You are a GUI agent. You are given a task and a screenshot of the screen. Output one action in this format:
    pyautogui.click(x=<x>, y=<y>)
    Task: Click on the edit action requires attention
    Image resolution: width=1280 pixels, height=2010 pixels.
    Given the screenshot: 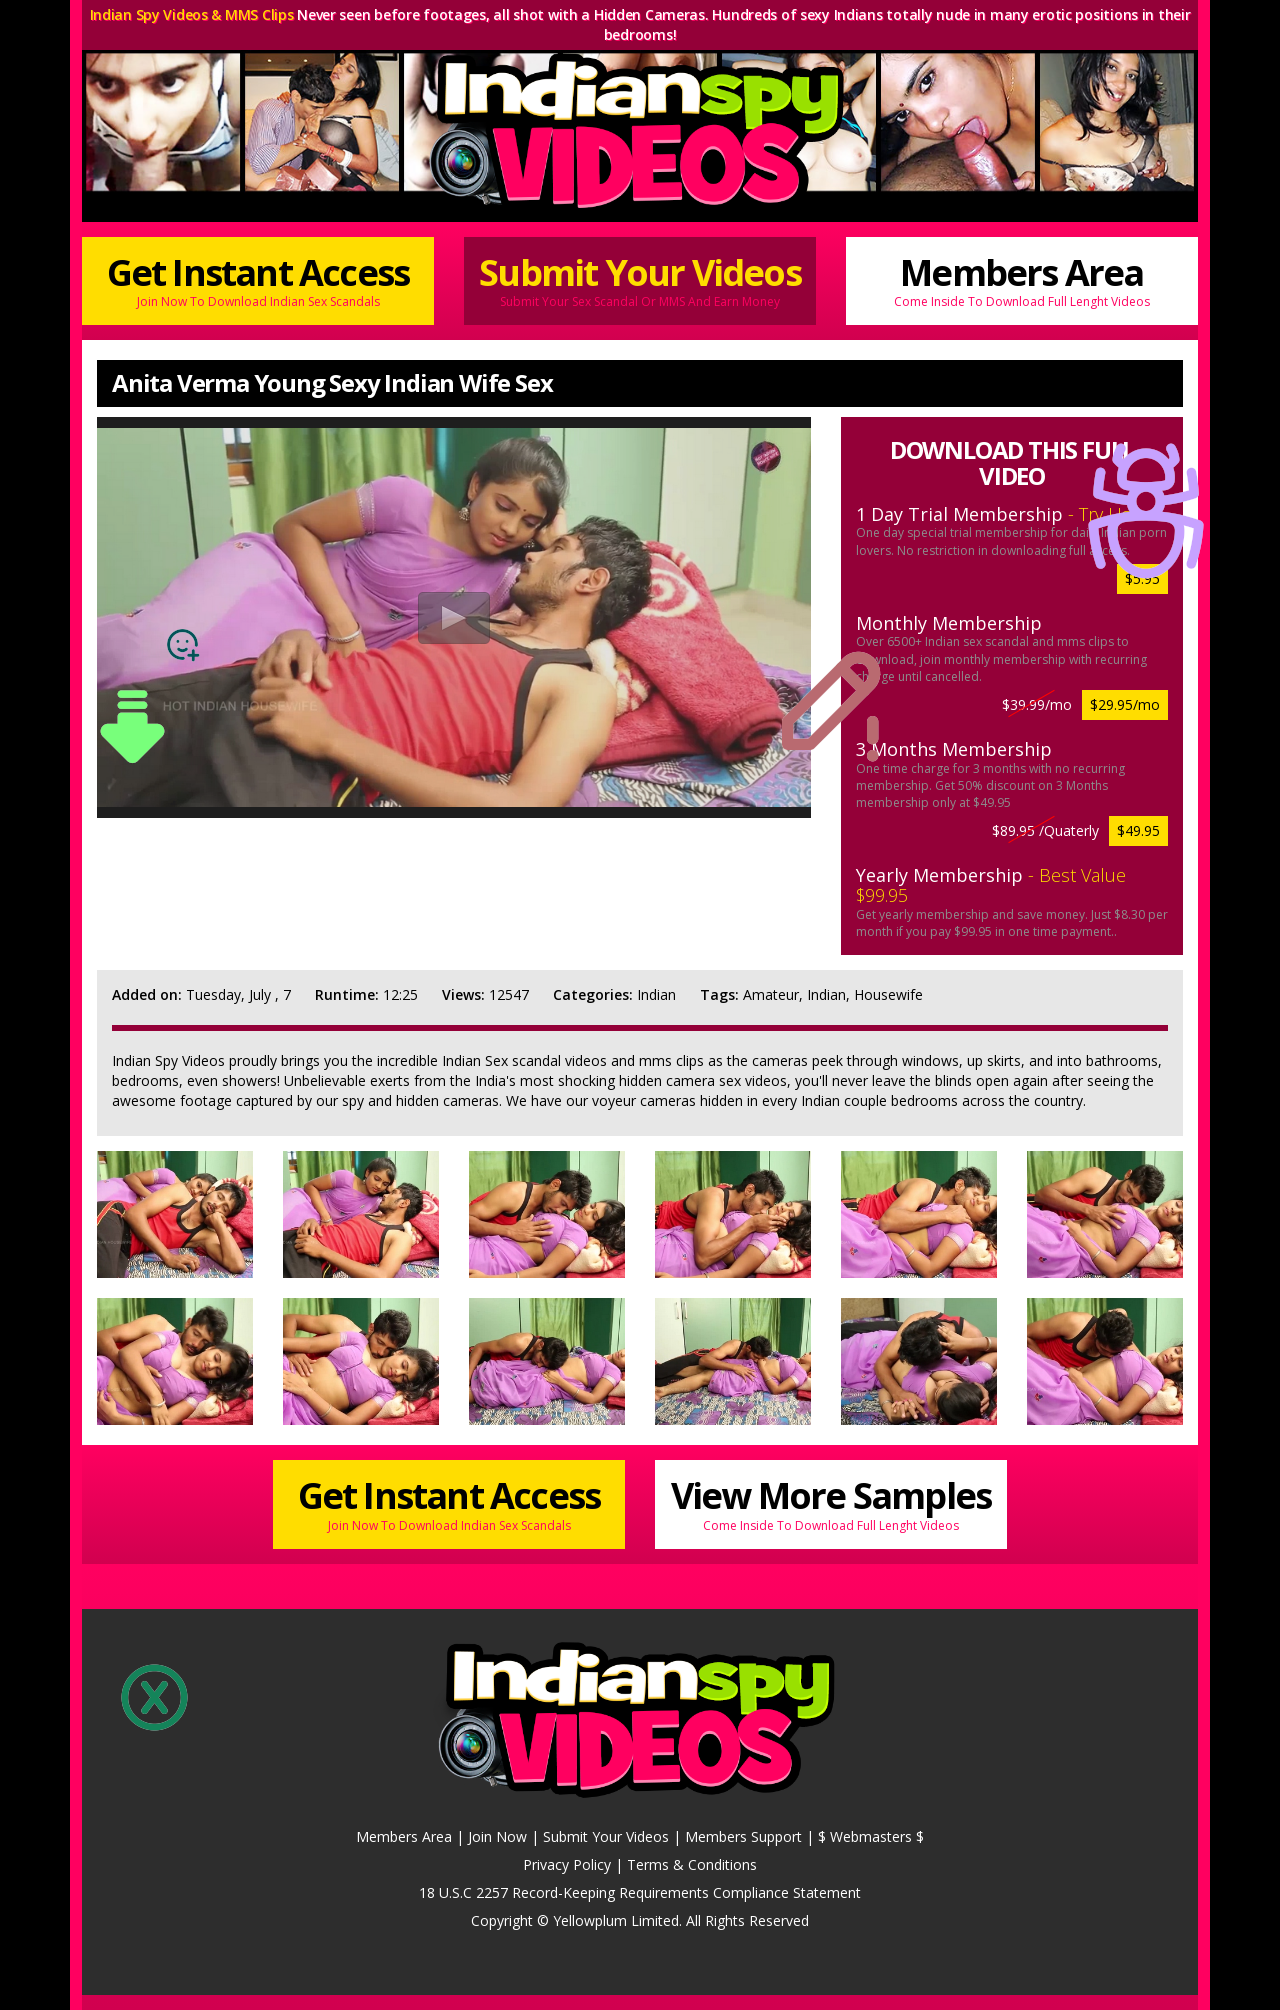 What is the action you would take?
    pyautogui.click(x=833, y=699)
    